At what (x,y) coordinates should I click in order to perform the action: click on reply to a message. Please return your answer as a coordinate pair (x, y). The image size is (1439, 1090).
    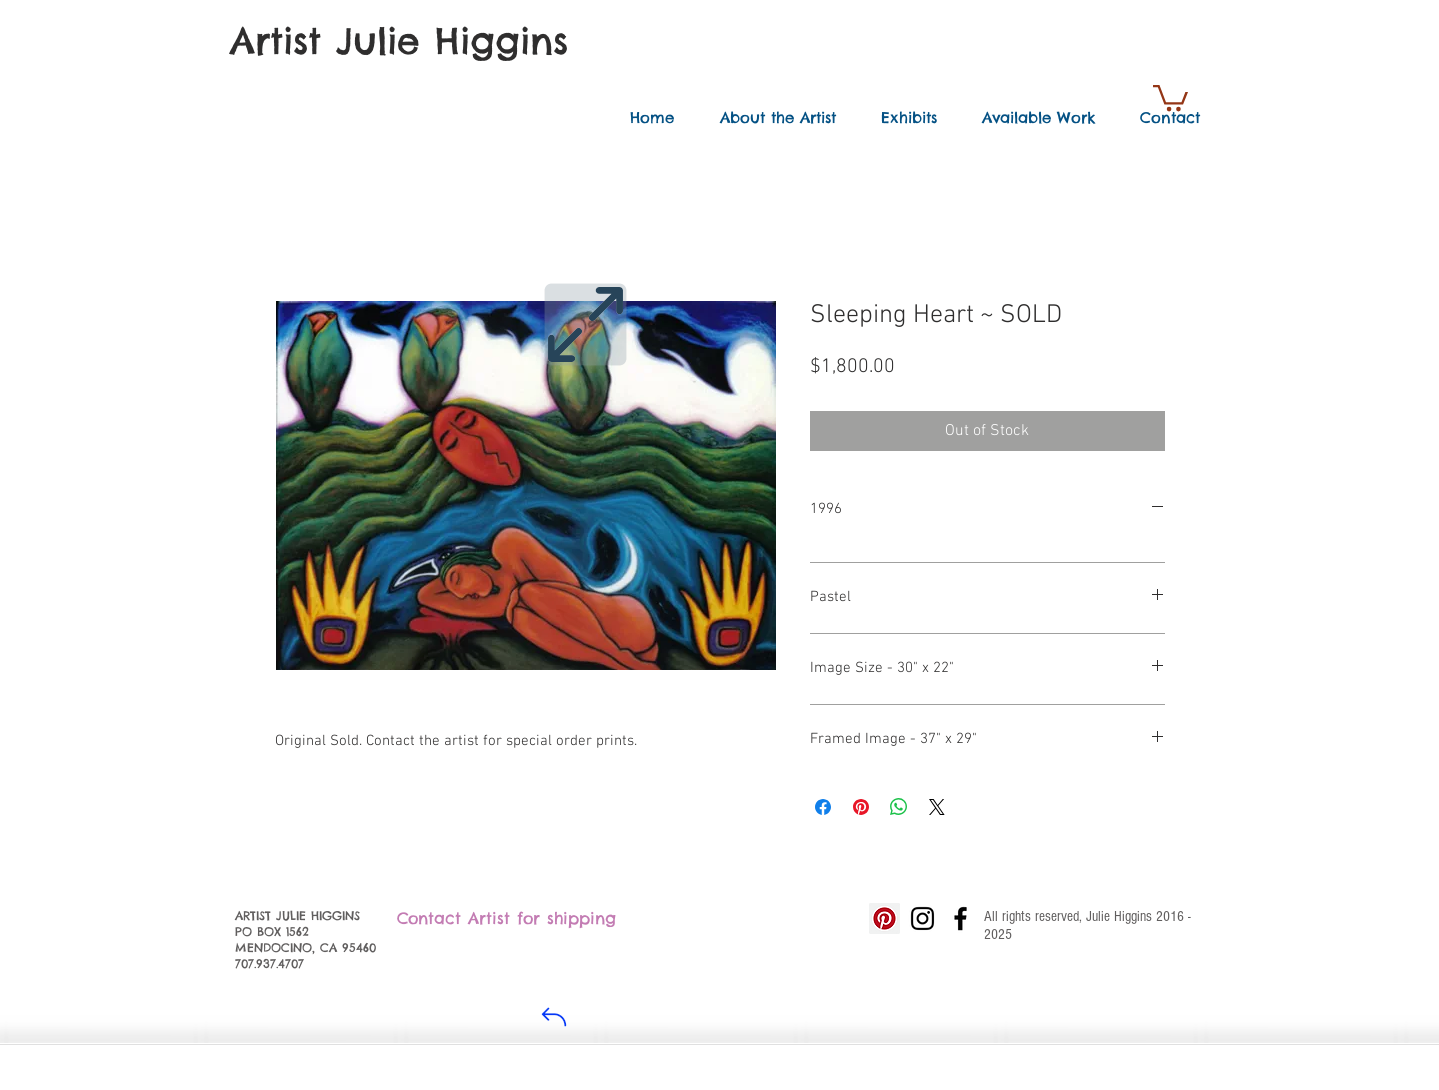
    Looking at the image, I should click on (554, 1017).